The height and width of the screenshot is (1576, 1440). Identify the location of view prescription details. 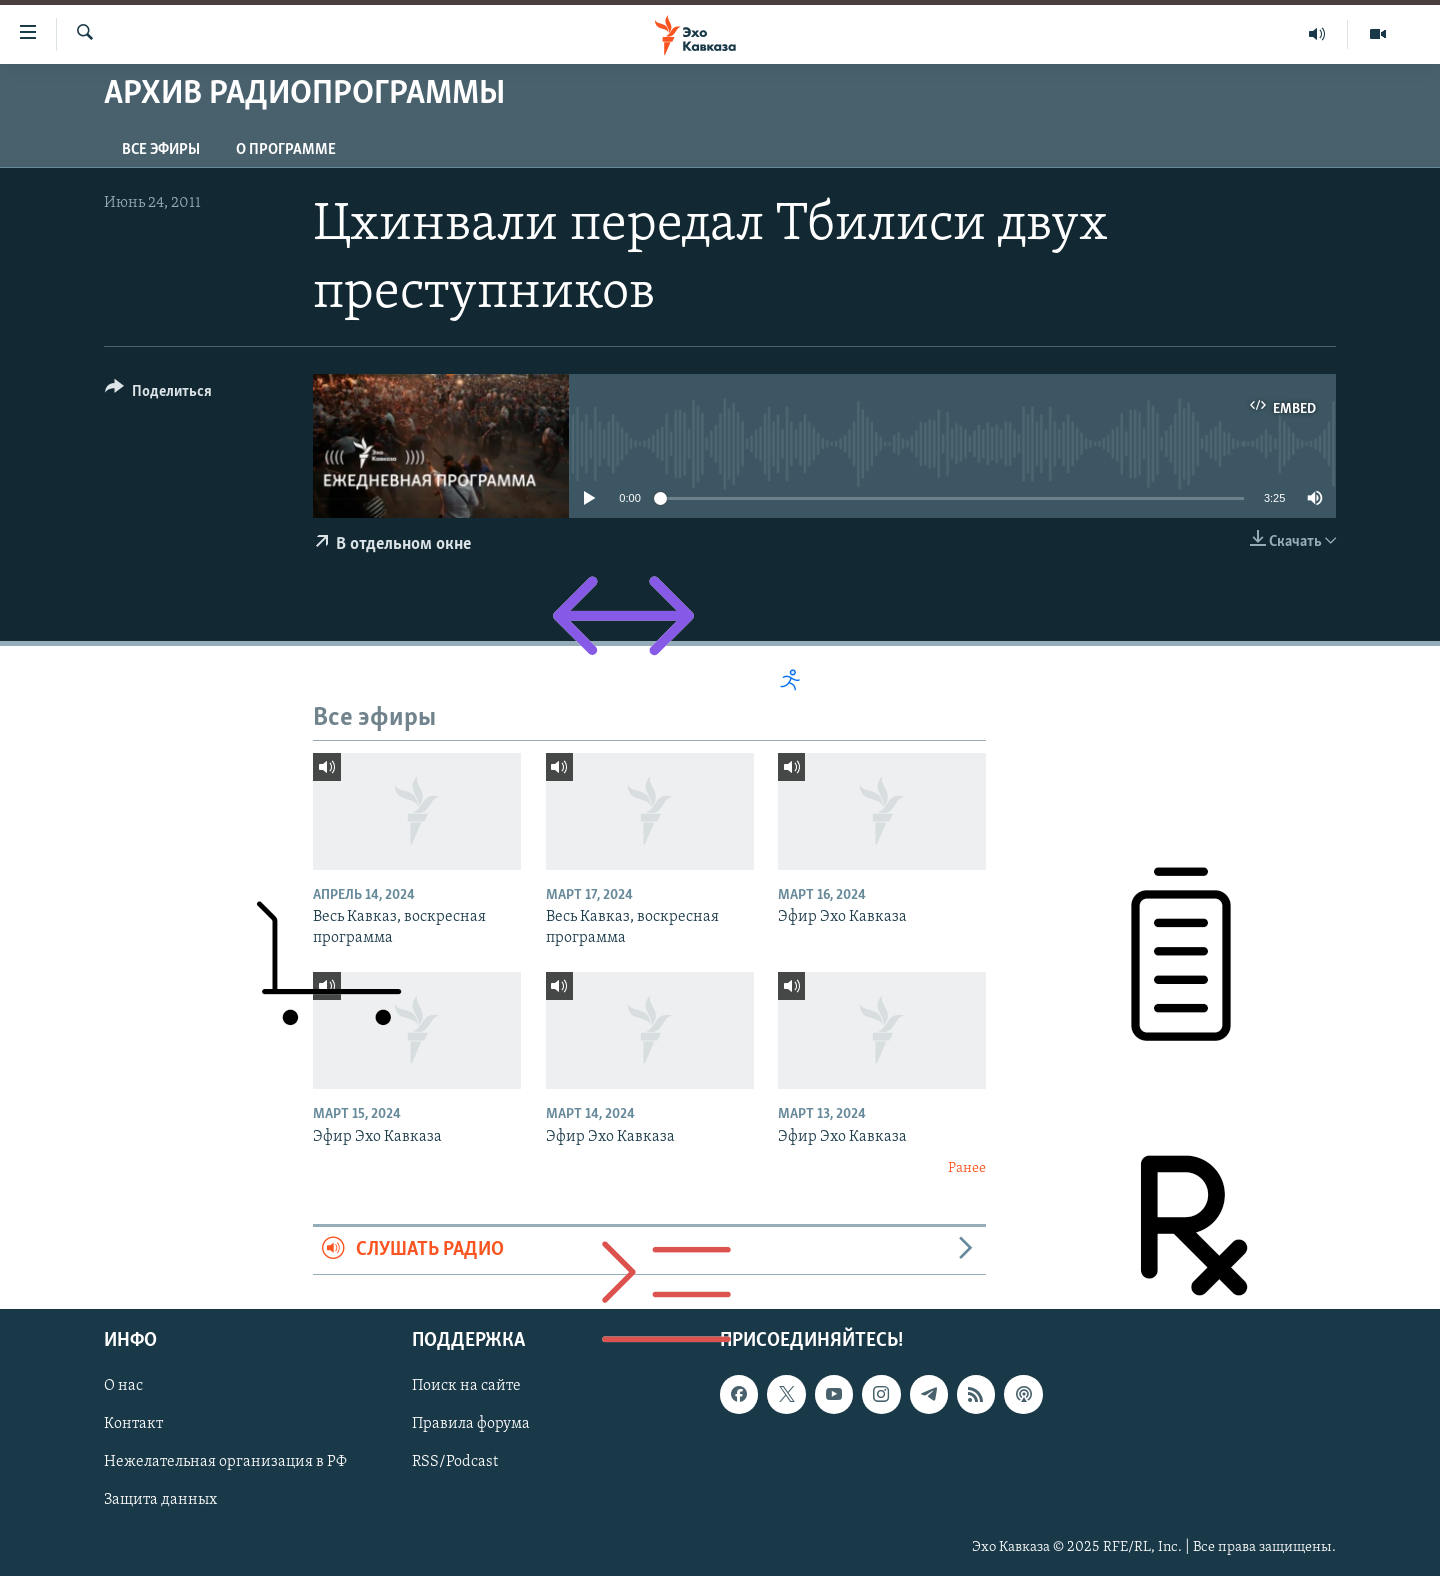
(1188, 1225).